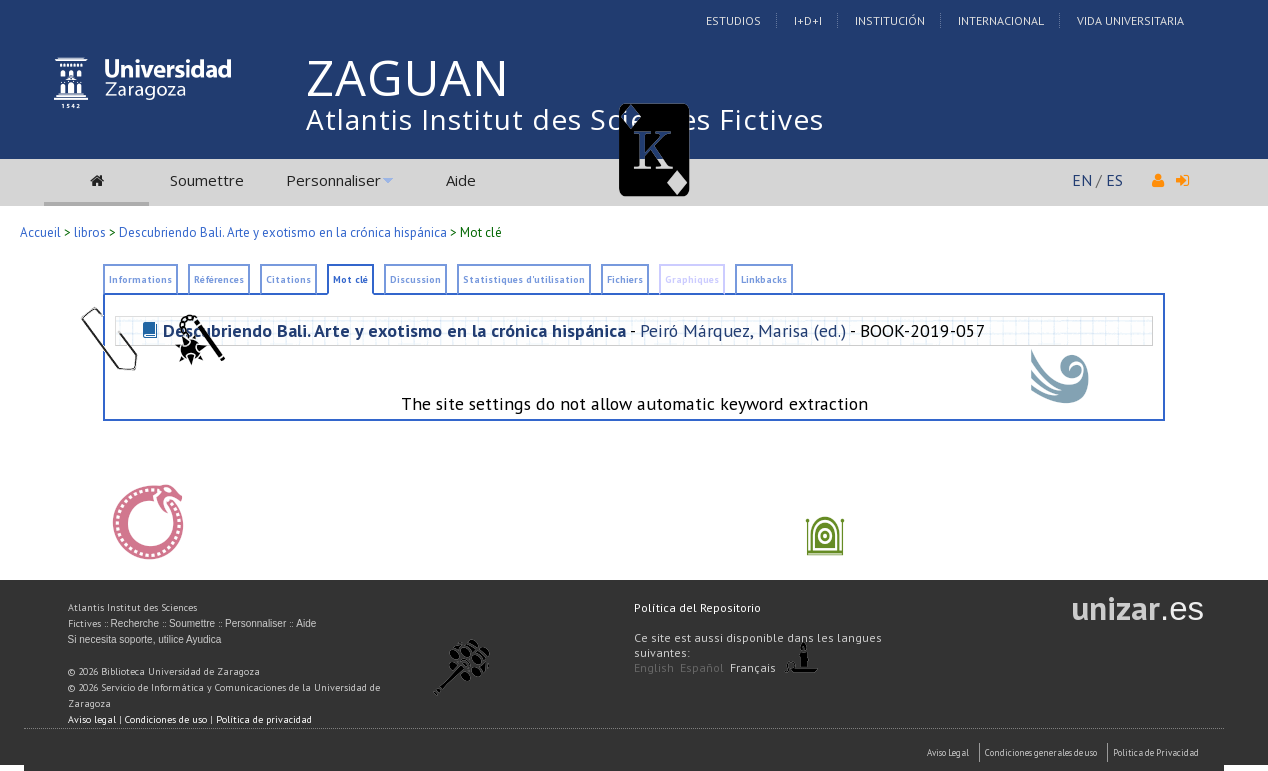 This screenshot has width=1268, height=771. What do you see at coordinates (461, 667) in the screenshot?
I see `select grenade weapon in inventory` at bounding box center [461, 667].